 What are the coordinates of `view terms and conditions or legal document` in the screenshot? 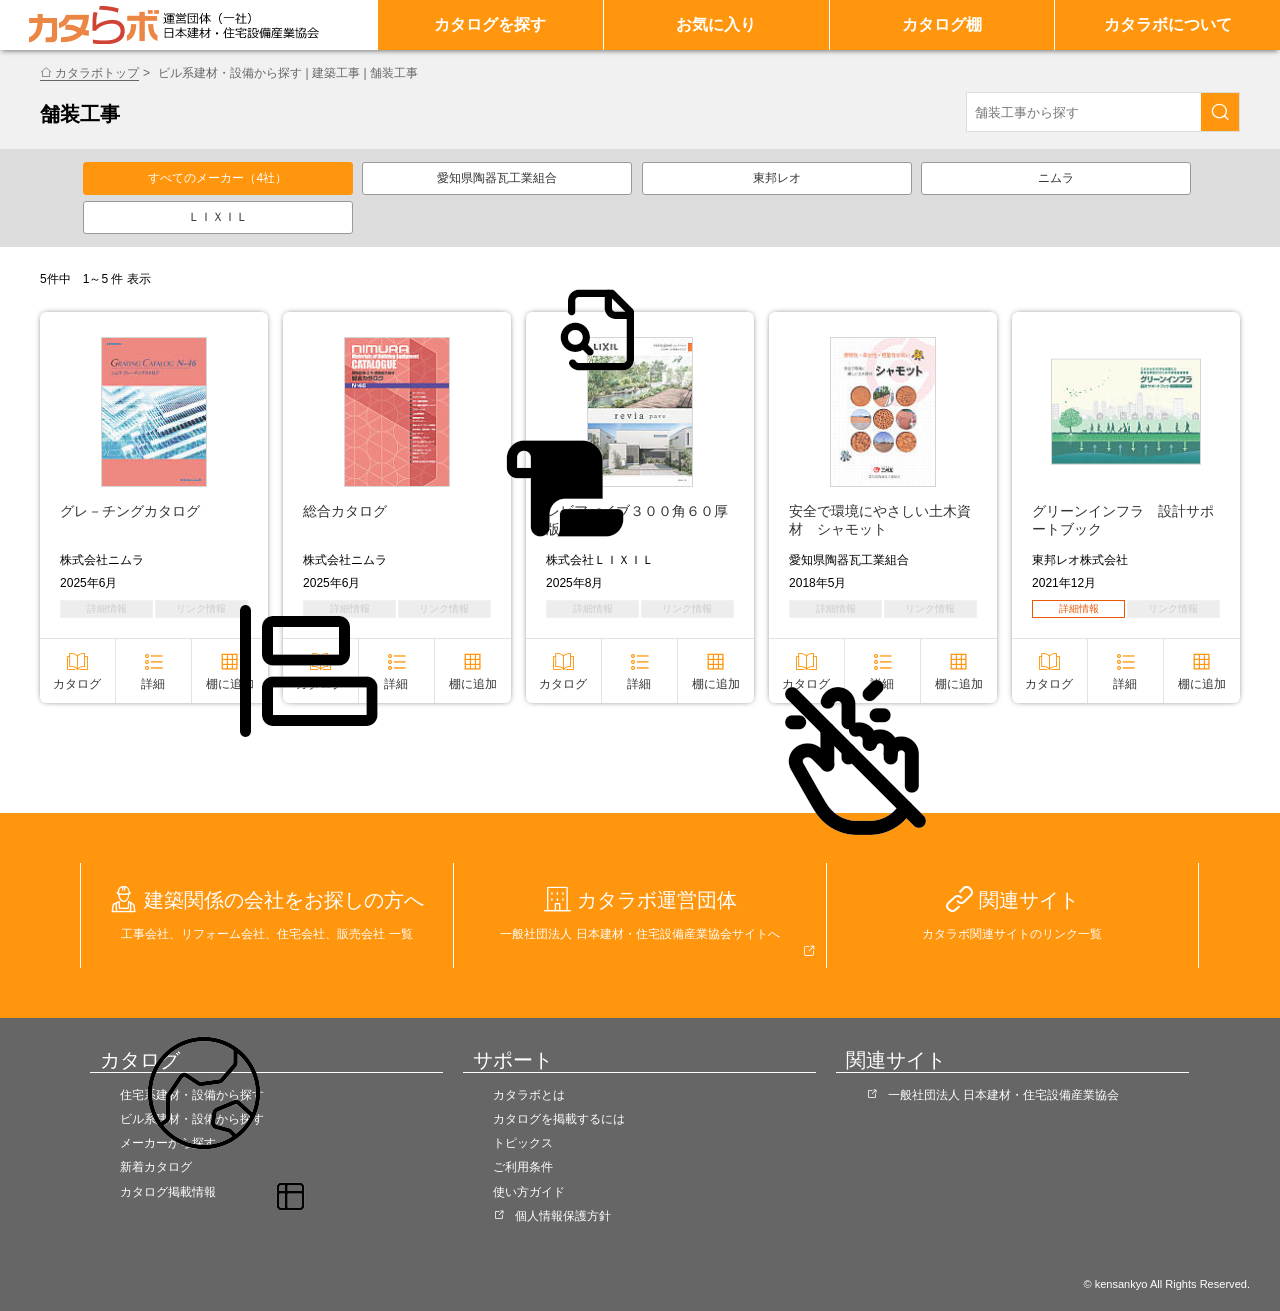 It's located at (568, 488).